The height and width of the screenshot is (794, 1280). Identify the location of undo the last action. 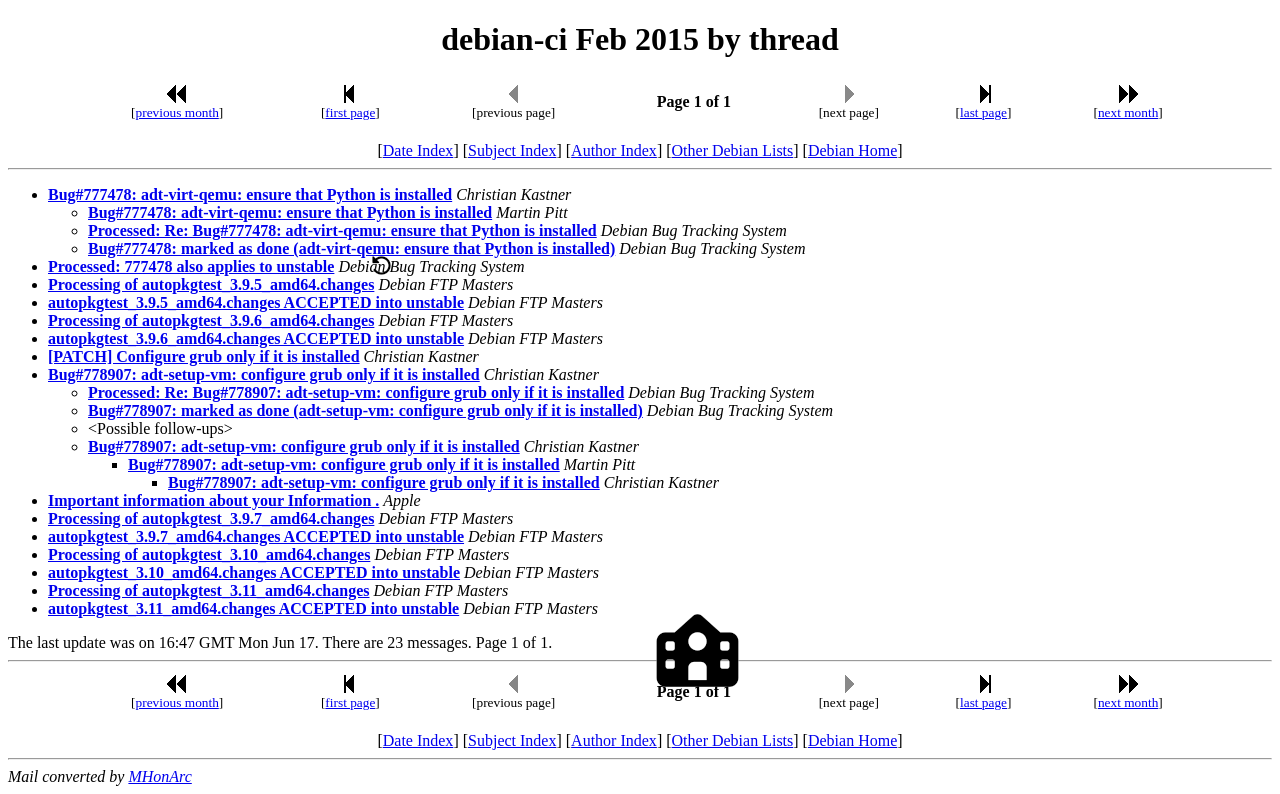
(381, 265).